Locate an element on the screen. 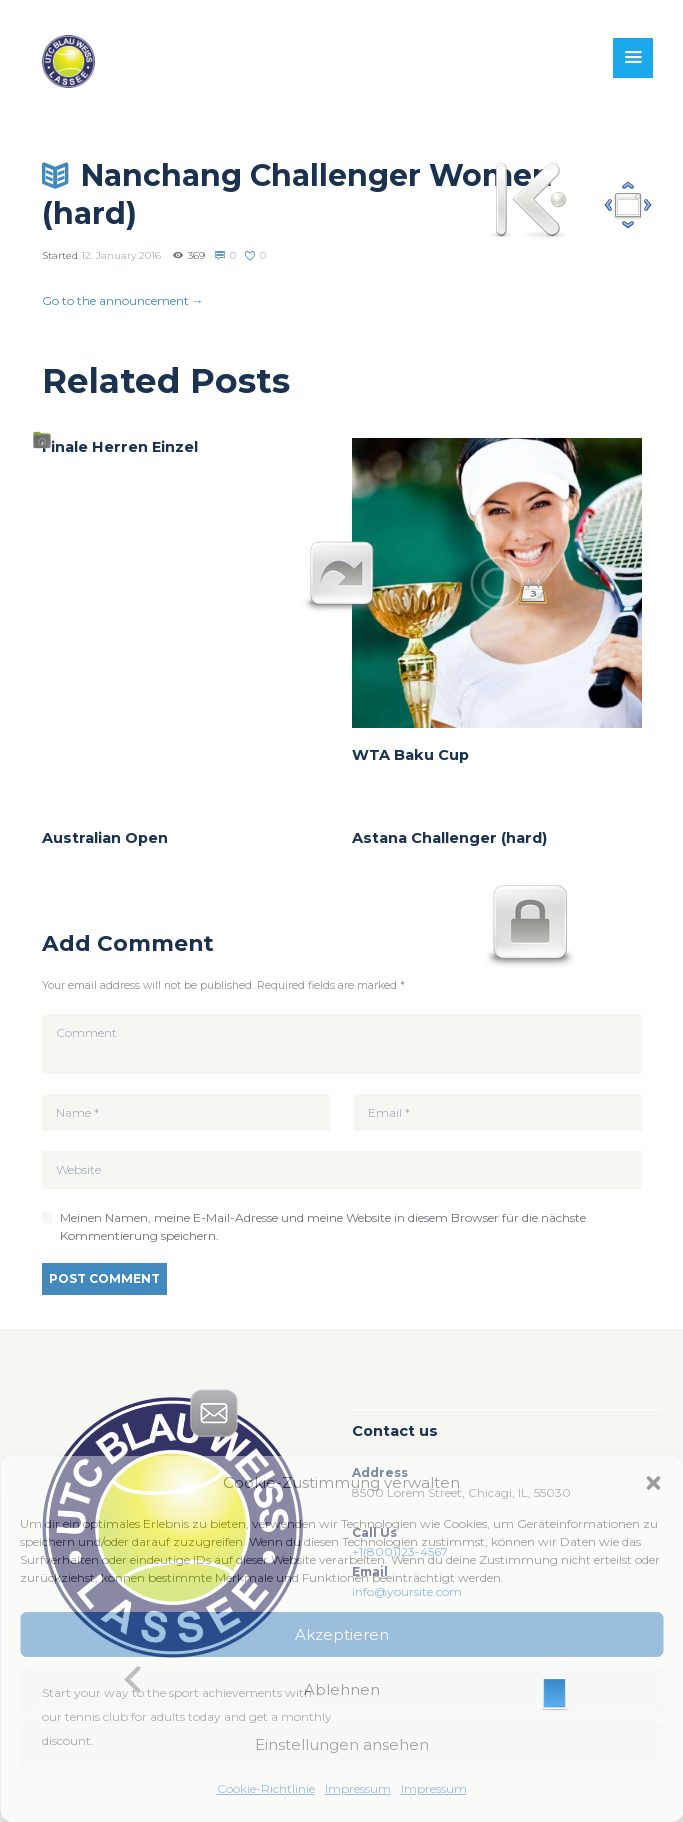  indicates a locked or read-only file is located at coordinates (531, 926).